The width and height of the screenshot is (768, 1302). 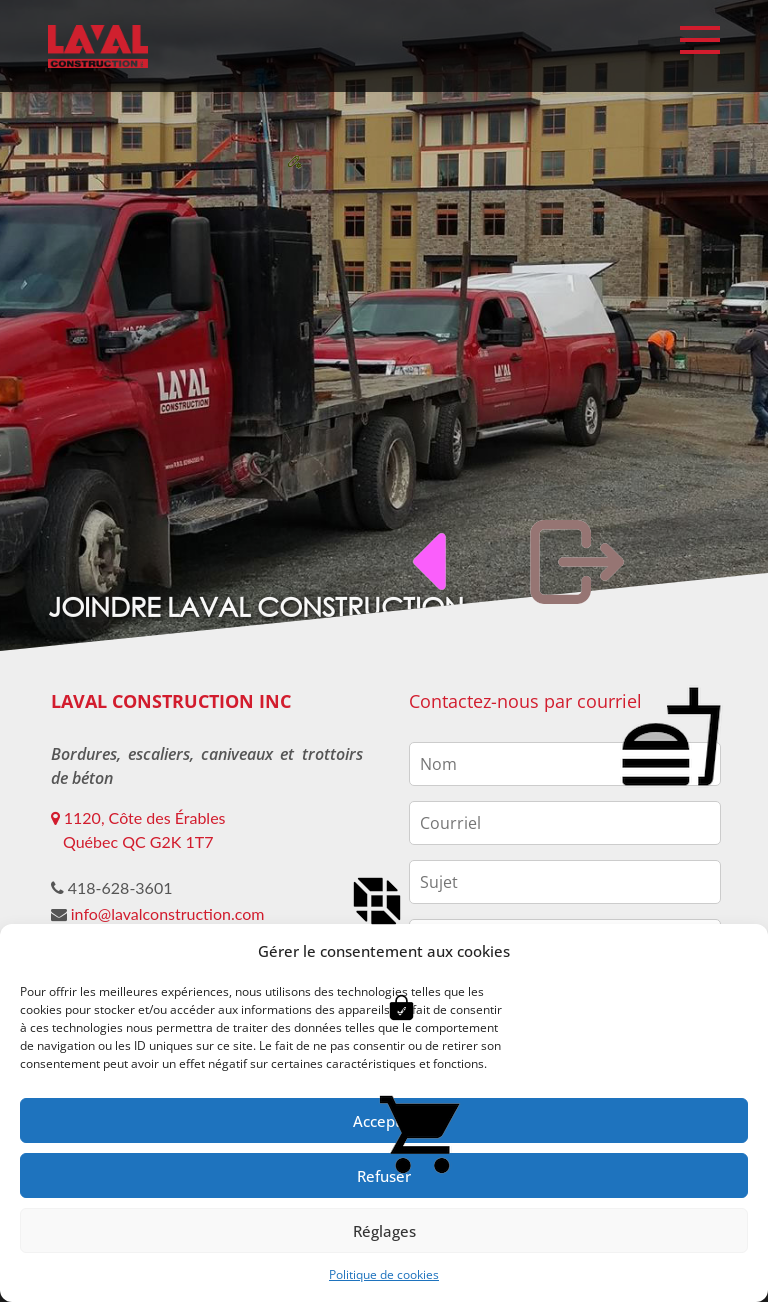 I want to click on go back to the previous screen, so click(x=433, y=561).